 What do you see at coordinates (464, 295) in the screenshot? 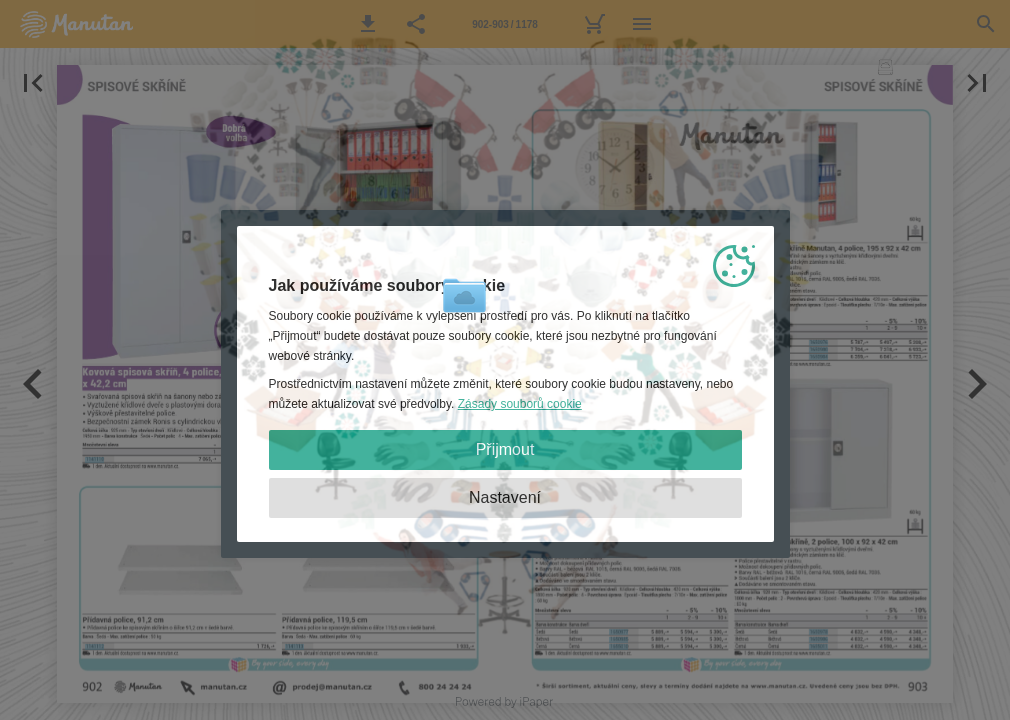
I see `access cloud-synced files and folders` at bounding box center [464, 295].